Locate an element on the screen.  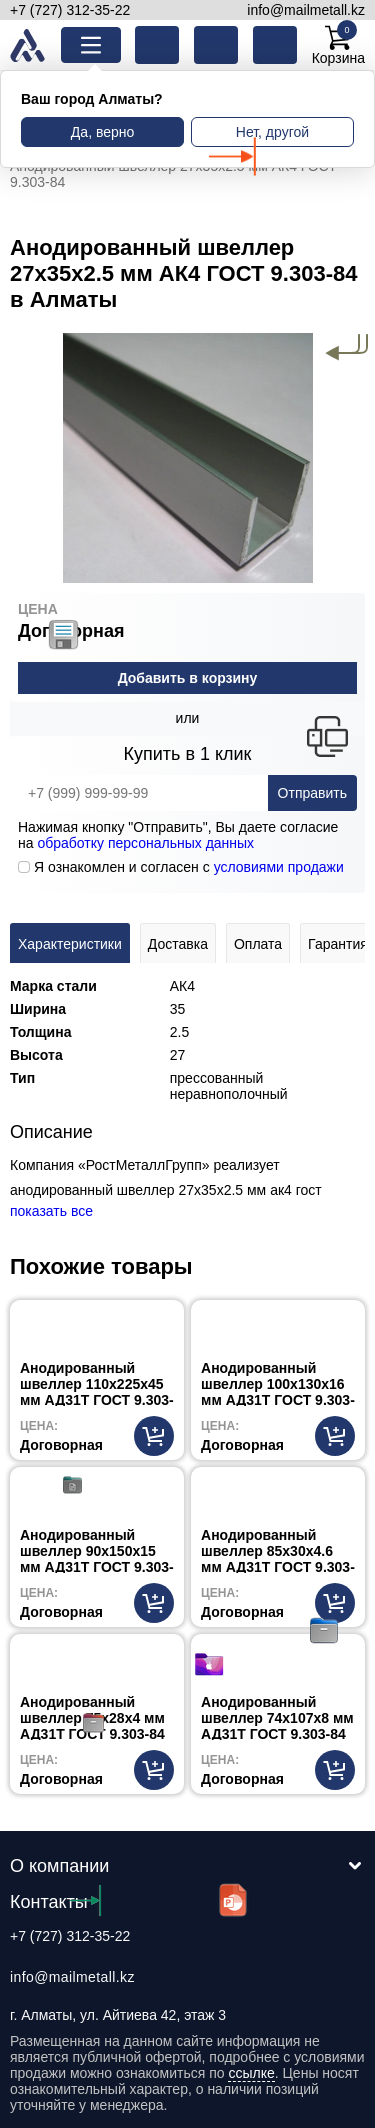
reply to all recipients in an email thread is located at coordinates (346, 344).